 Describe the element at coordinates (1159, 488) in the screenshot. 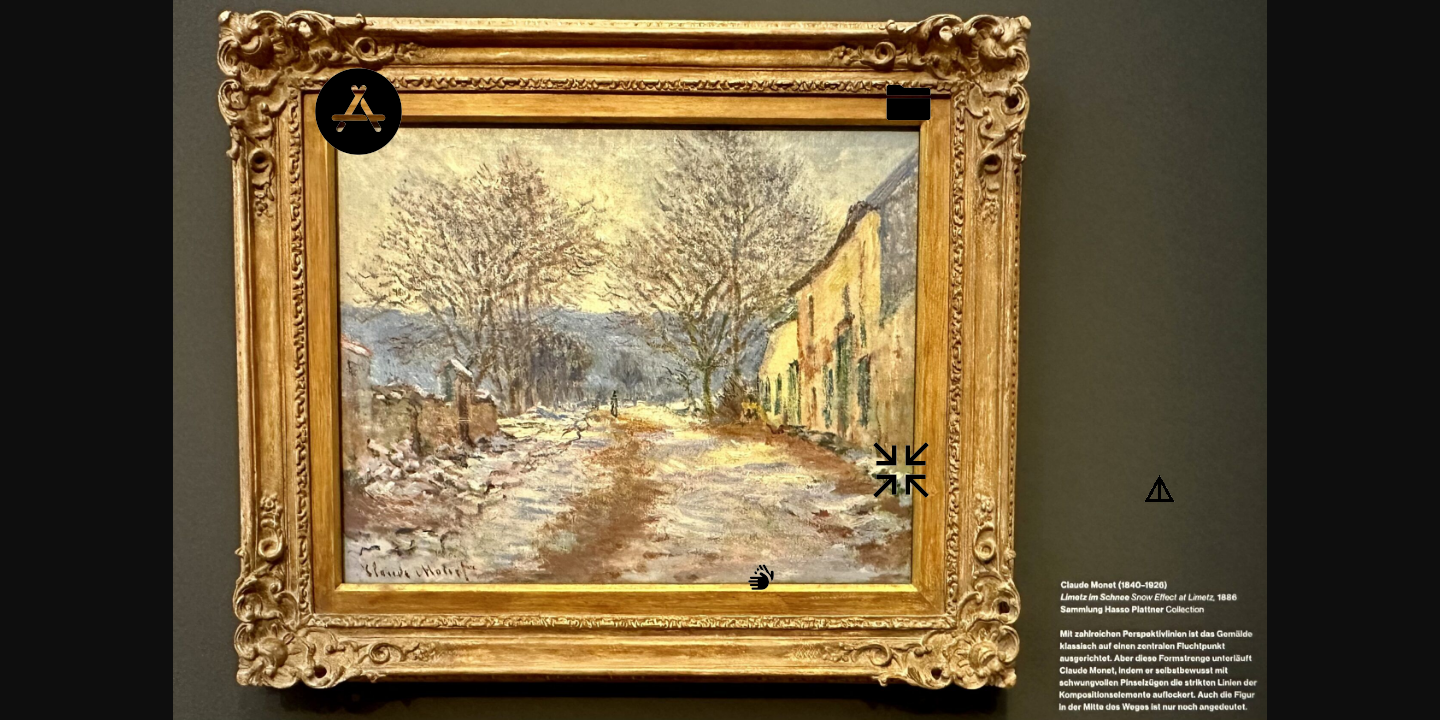

I see `view item details` at that location.